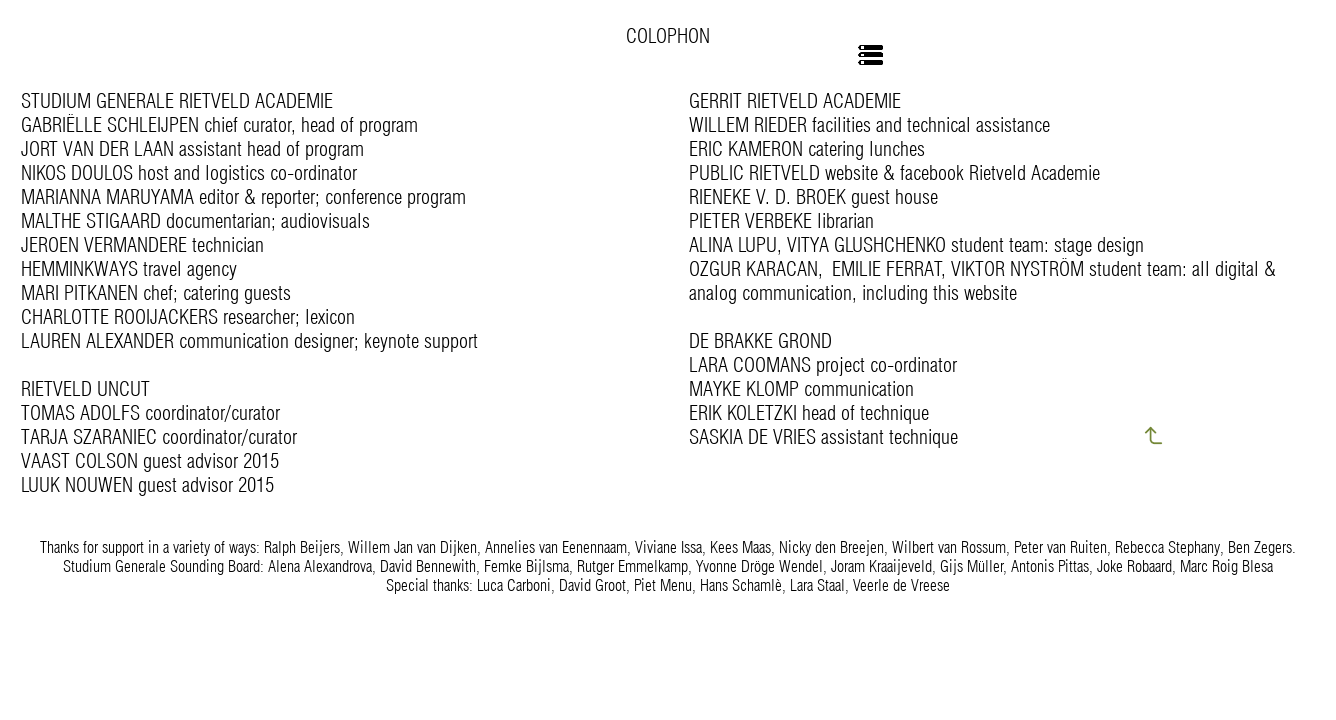 This screenshot has width=1336, height=720. I want to click on go back and up in navigation, so click(1153, 435).